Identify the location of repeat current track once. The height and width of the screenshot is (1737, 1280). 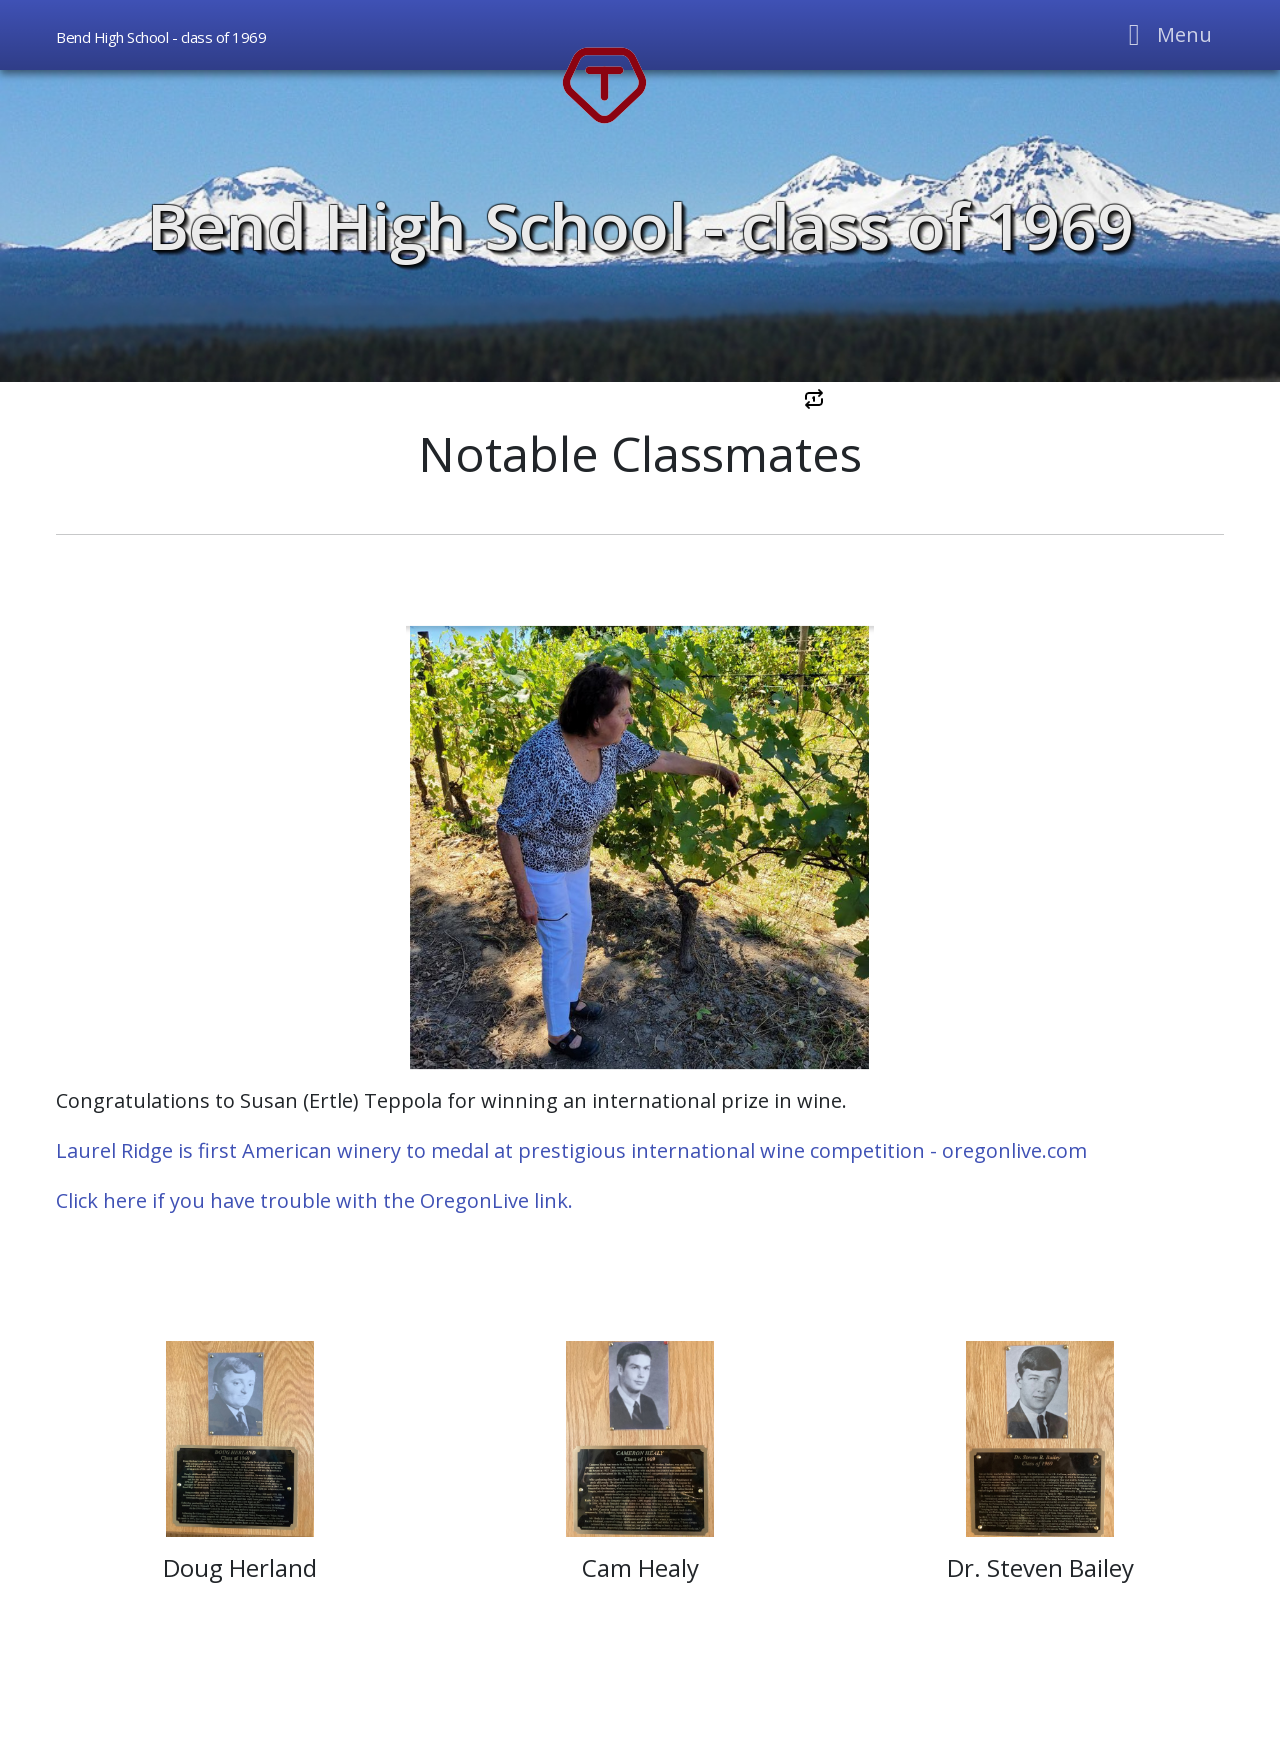
(814, 399).